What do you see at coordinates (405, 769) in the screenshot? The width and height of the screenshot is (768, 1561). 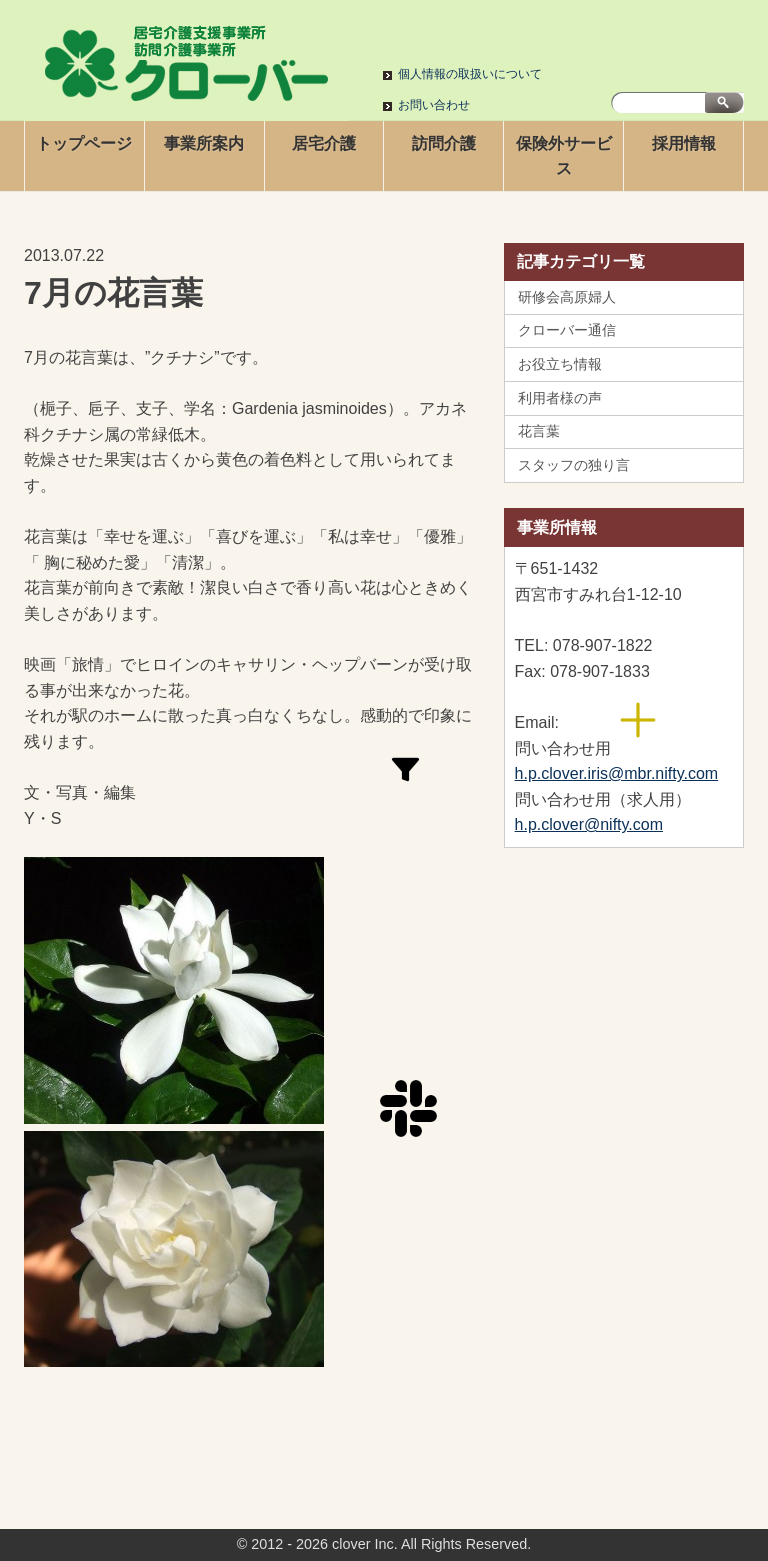 I see `filter content or results` at bounding box center [405, 769].